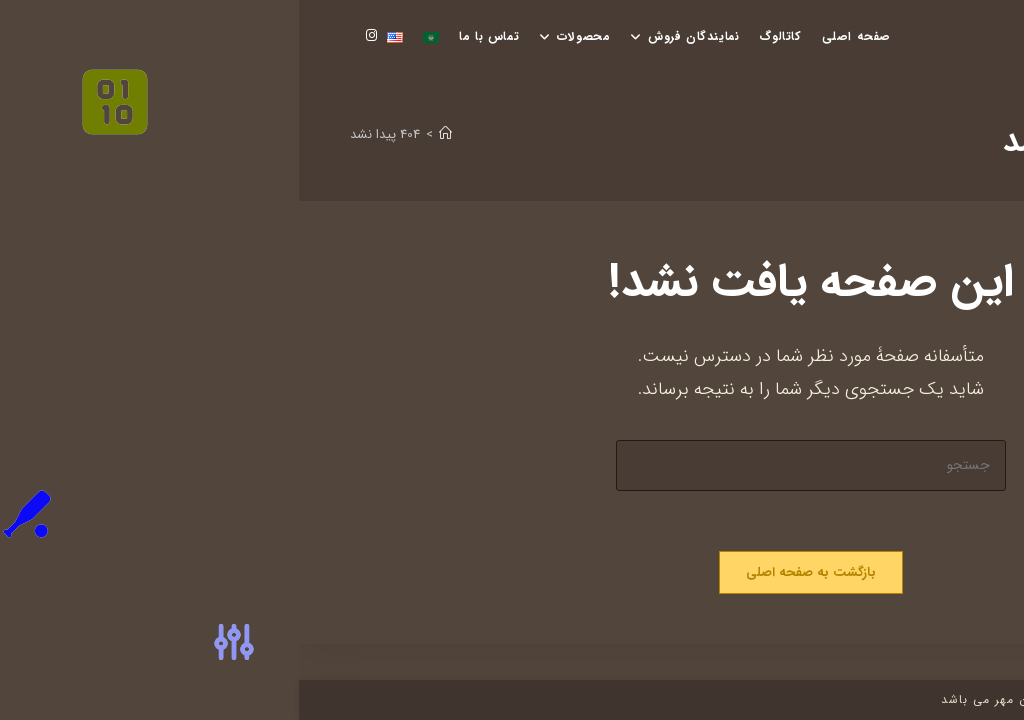 The width and height of the screenshot is (1024, 720). I want to click on view binary or raw data, so click(115, 102).